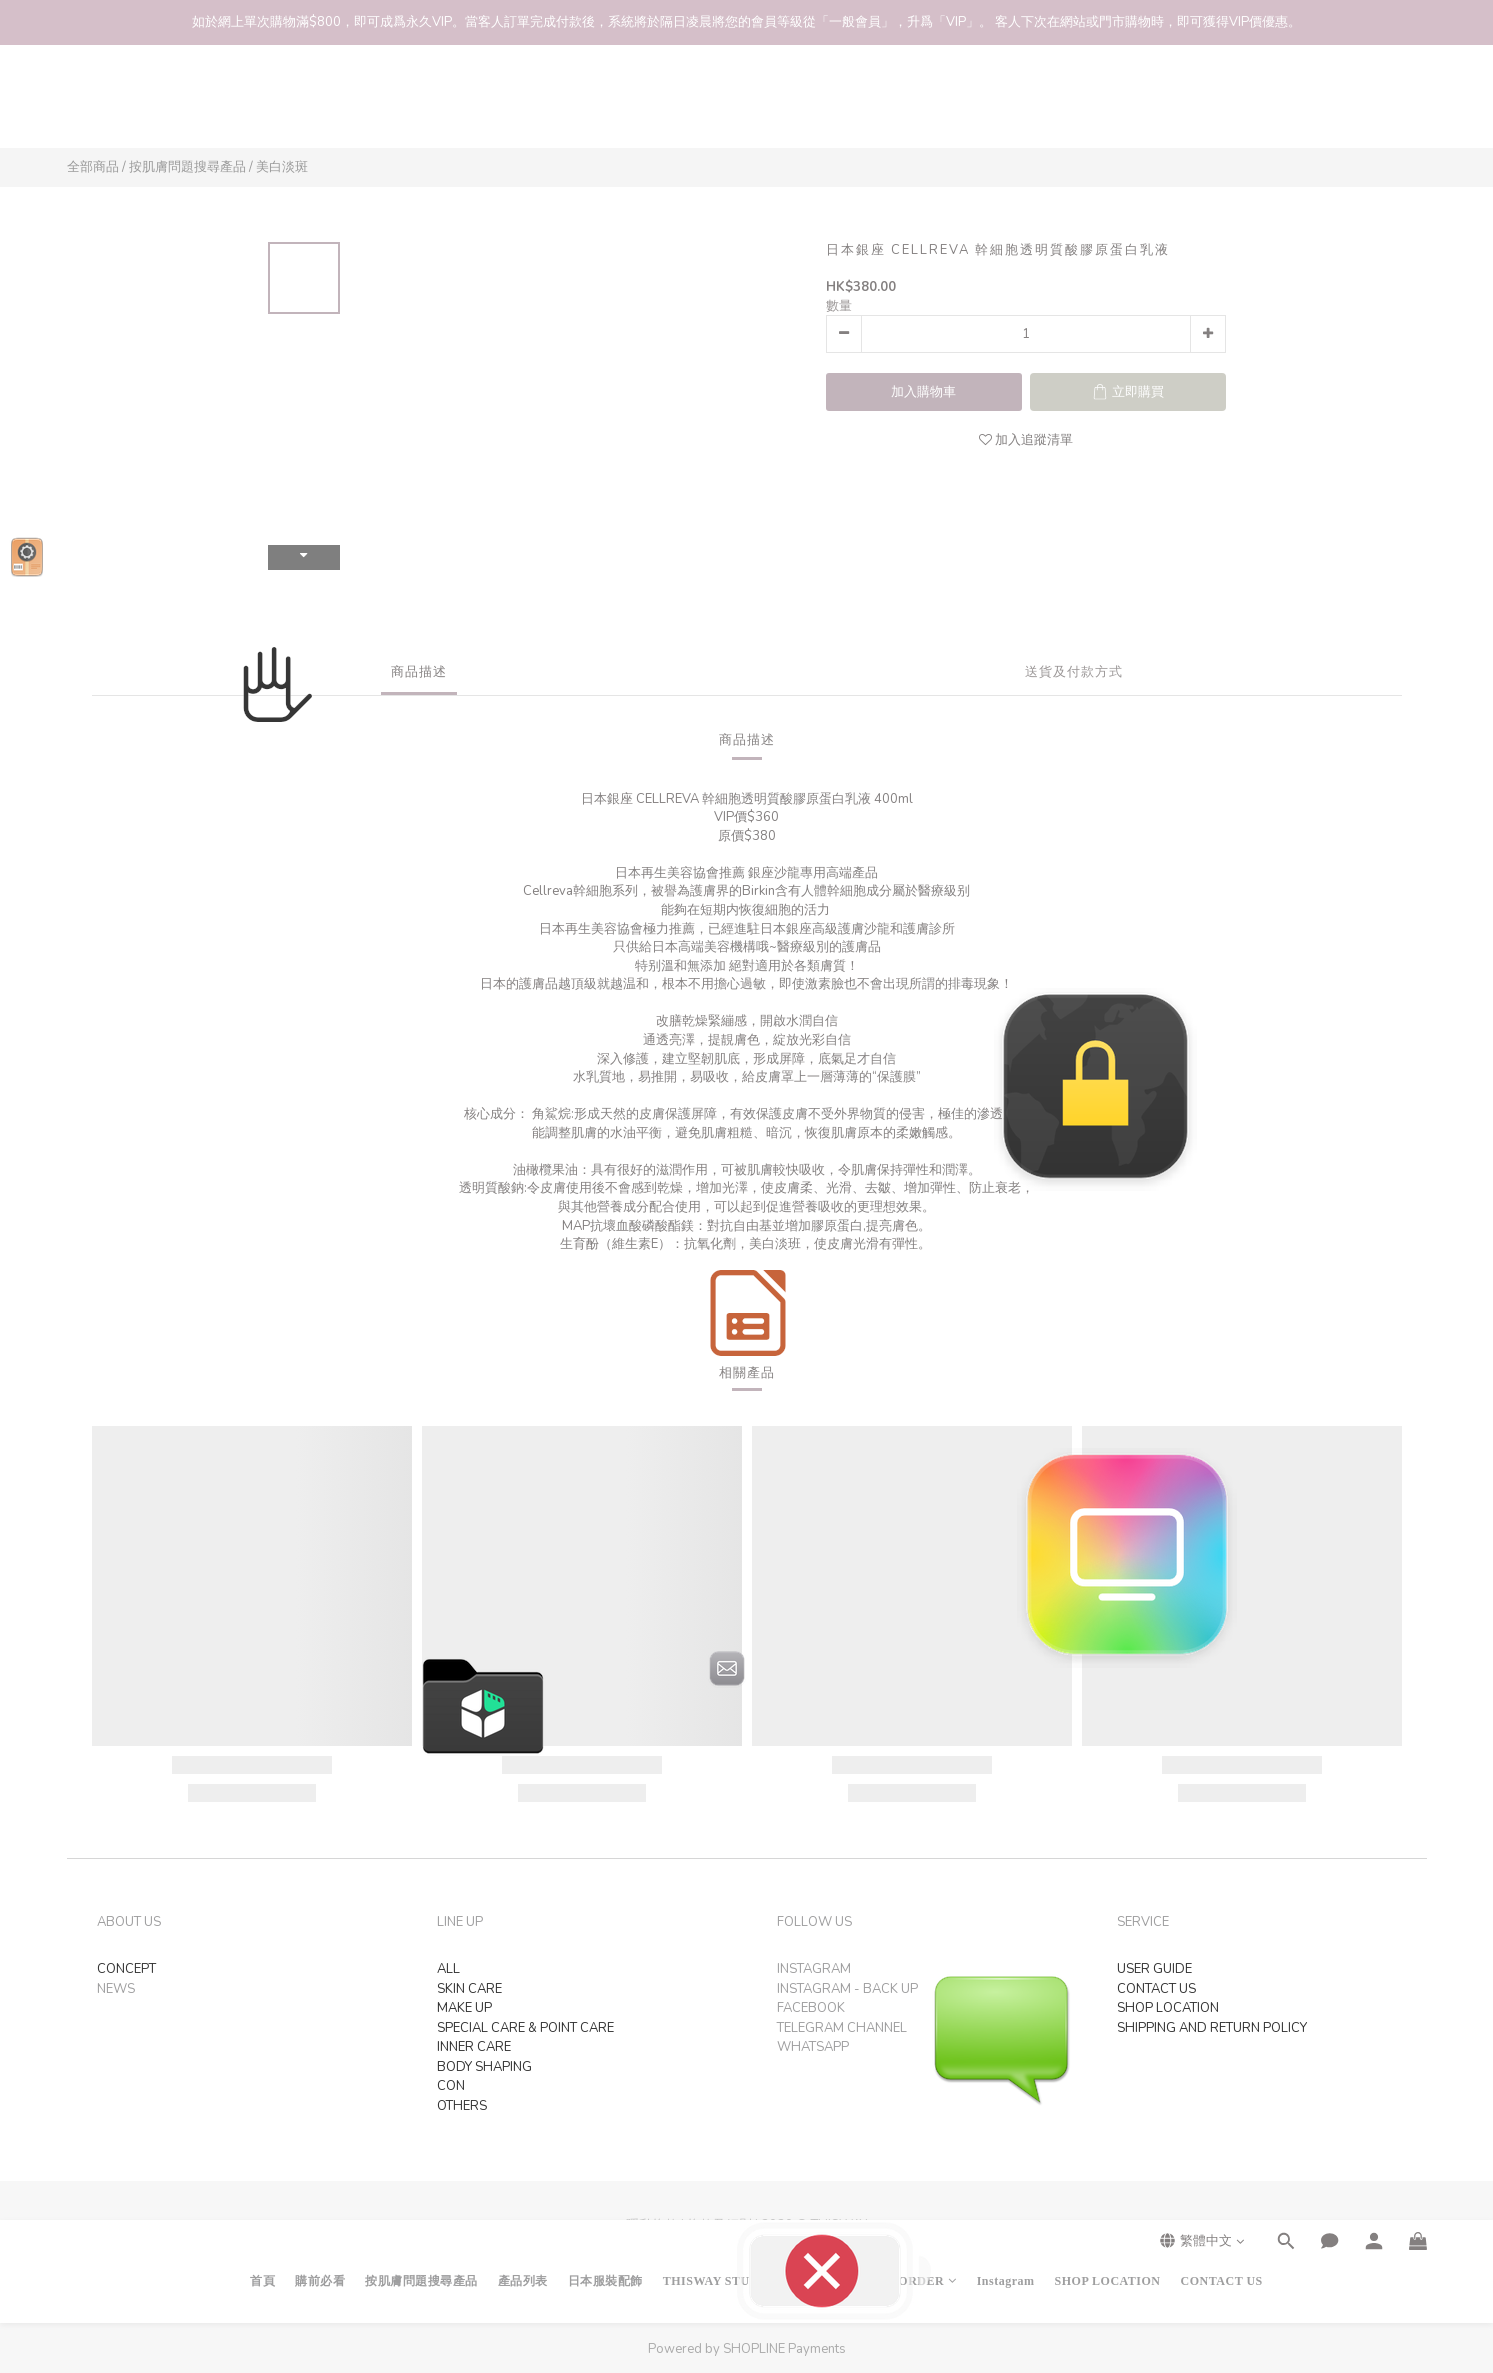  What do you see at coordinates (482, 1709) in the screenshot?
I see `open wondershare filmstock assets folder` at bounding box center [482, 1709].